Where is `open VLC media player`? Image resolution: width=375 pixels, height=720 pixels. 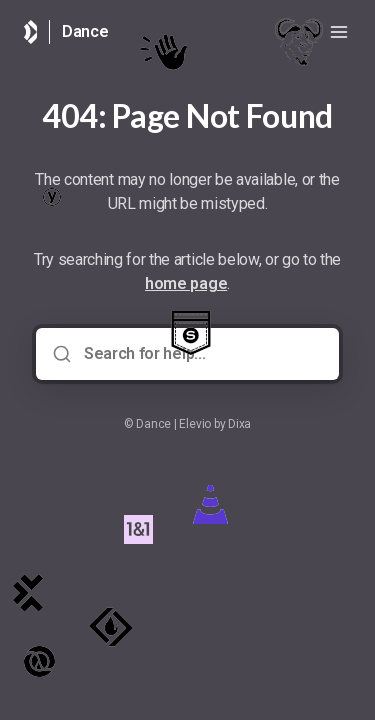
open VLC media player is located at coordinates (210, 504).